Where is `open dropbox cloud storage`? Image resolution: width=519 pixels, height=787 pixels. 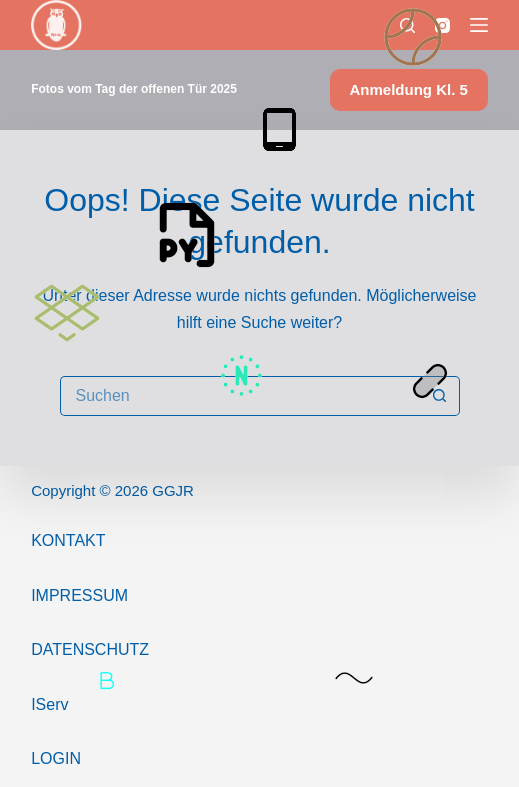
open dropbox cloud storage is located at coordinates (67, 310).